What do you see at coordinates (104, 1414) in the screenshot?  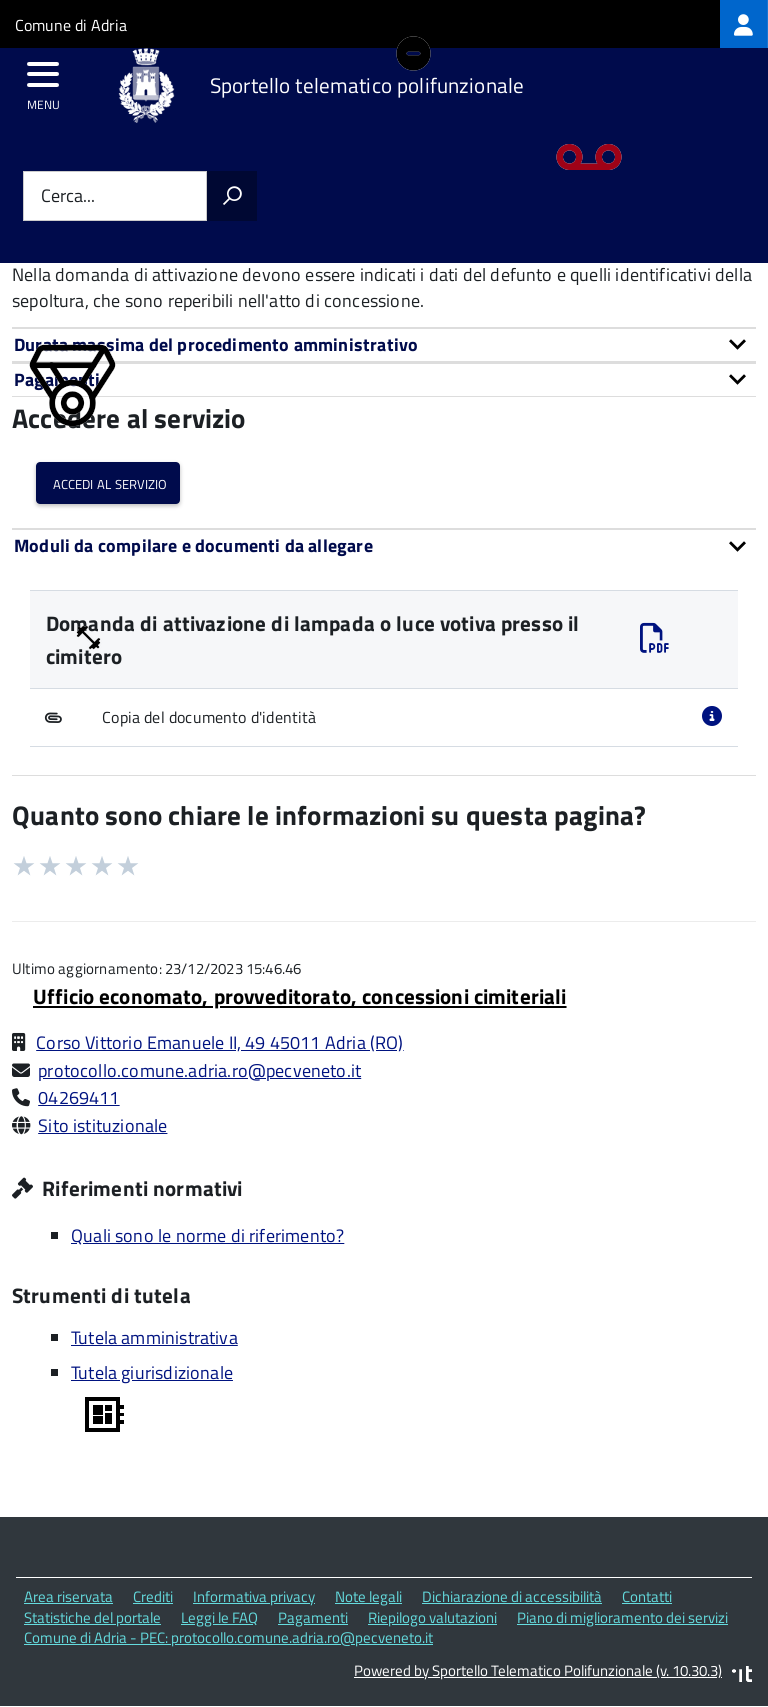 I see `access developer or hardware settings` at bounding box center [104, 1414].